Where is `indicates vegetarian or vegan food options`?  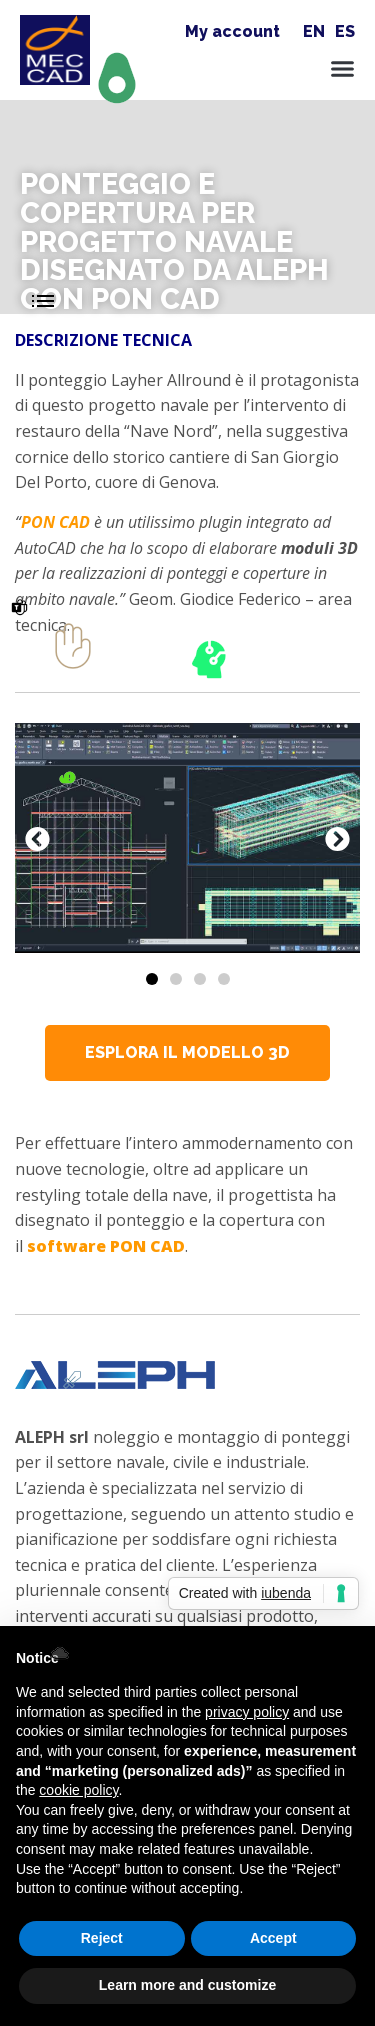 indicates vegetarian or vegan food options is located at coordinates (117, 78).